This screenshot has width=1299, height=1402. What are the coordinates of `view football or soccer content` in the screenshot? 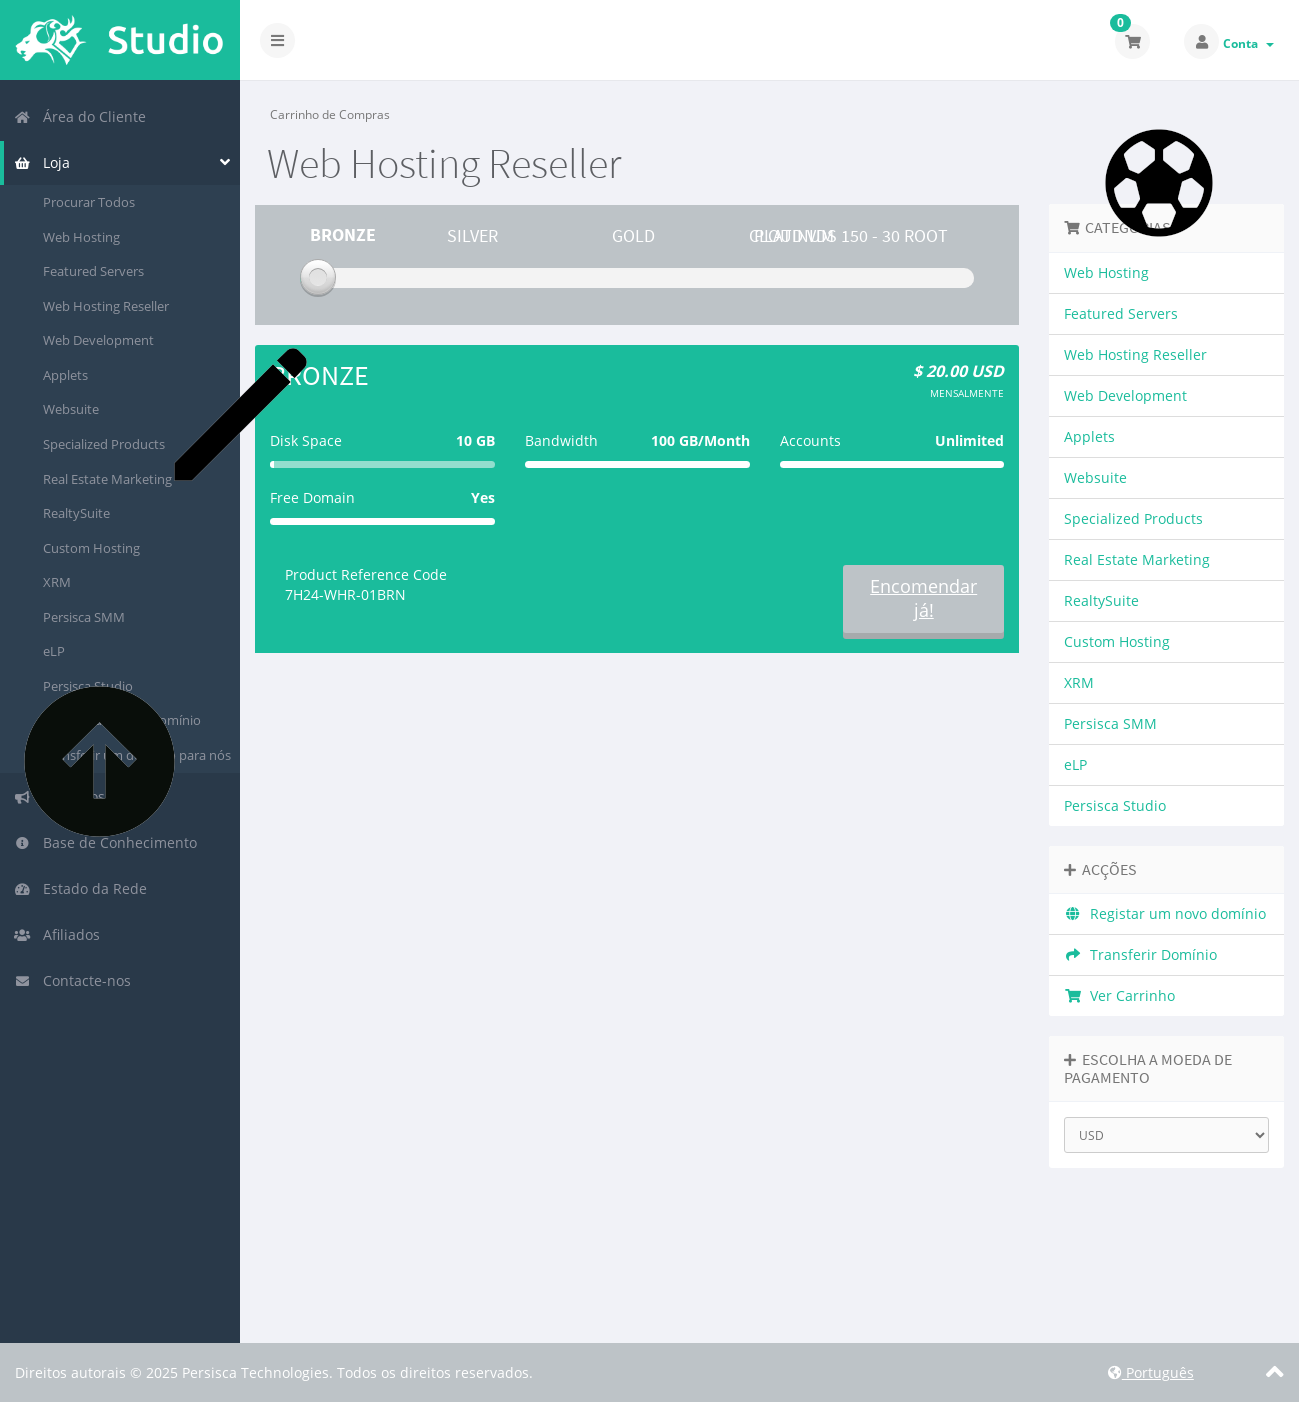 It's located at (1159, 183).